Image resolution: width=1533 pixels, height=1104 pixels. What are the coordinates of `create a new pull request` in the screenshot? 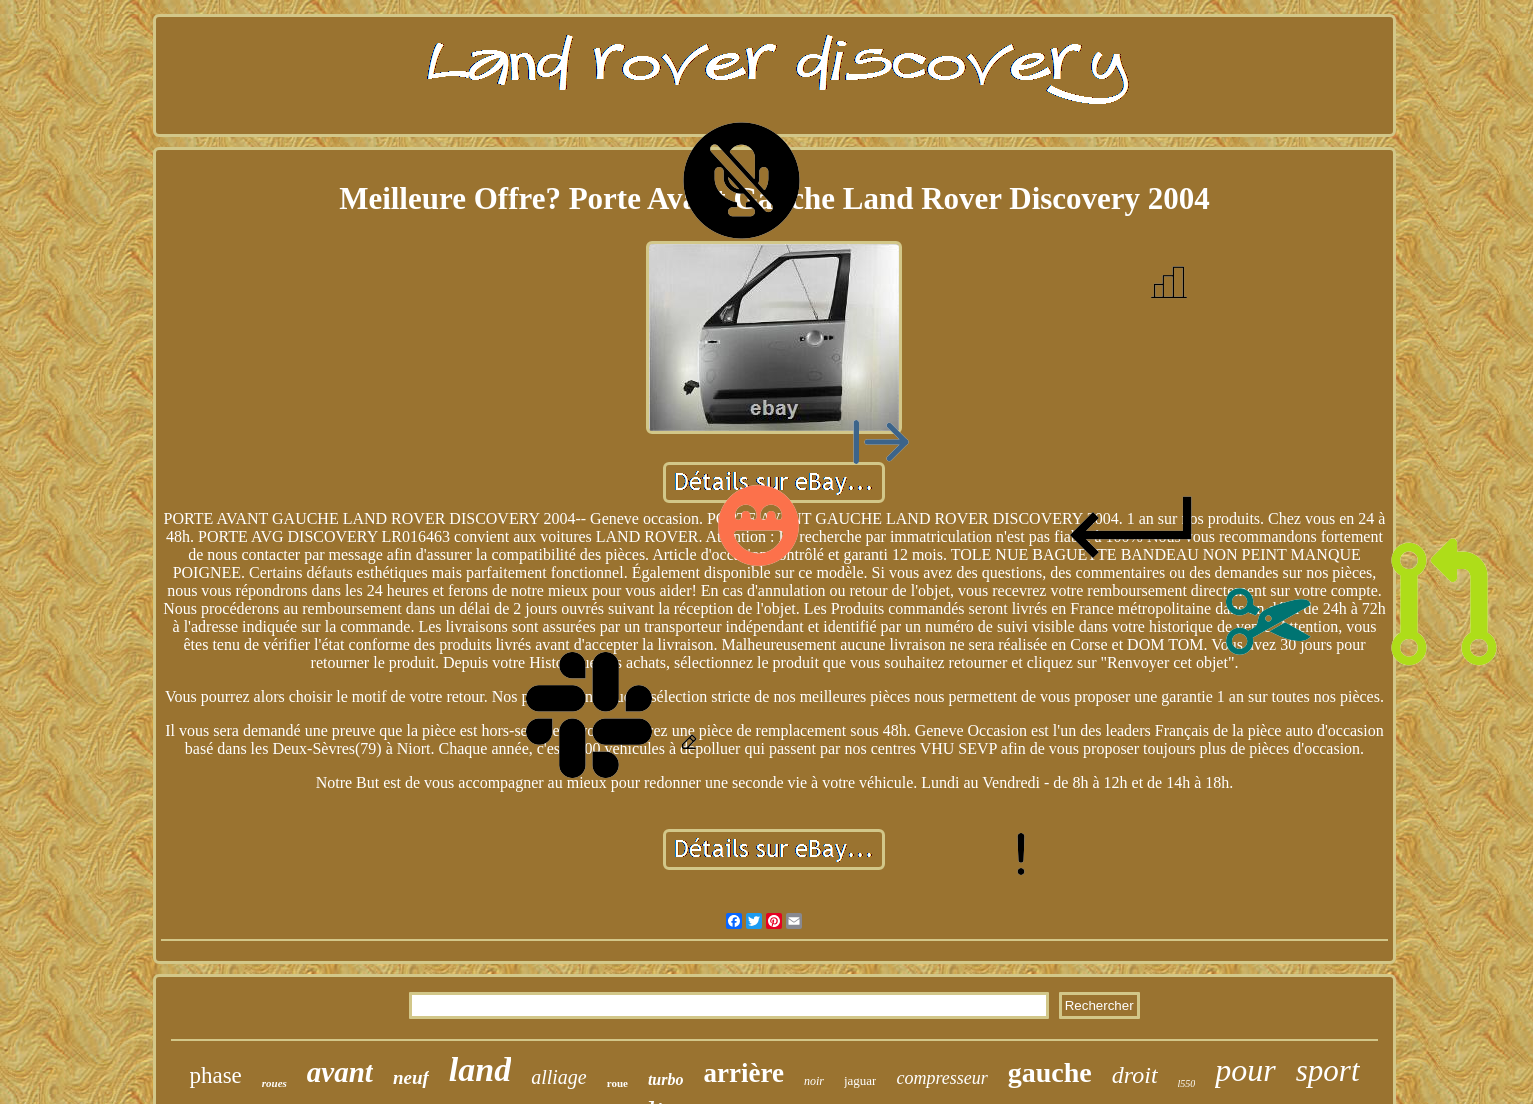 It's located at (1444, 604).